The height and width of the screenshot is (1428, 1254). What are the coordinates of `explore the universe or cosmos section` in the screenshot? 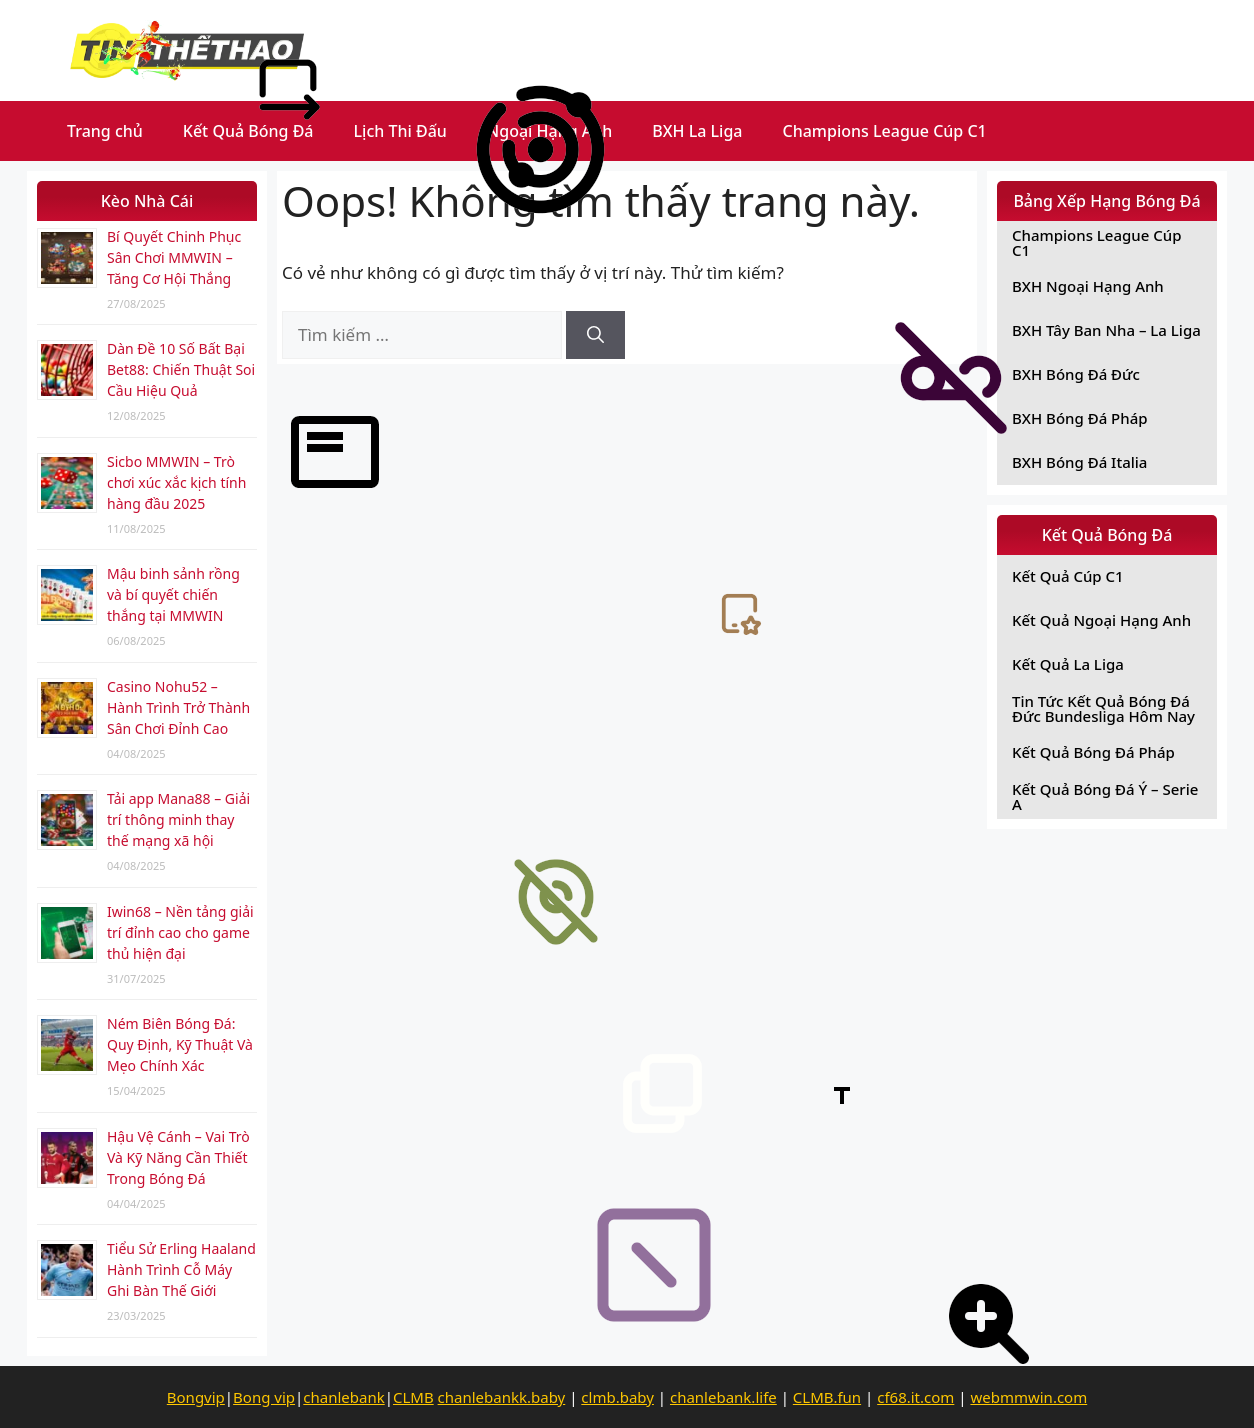 It's located at (540, 149).